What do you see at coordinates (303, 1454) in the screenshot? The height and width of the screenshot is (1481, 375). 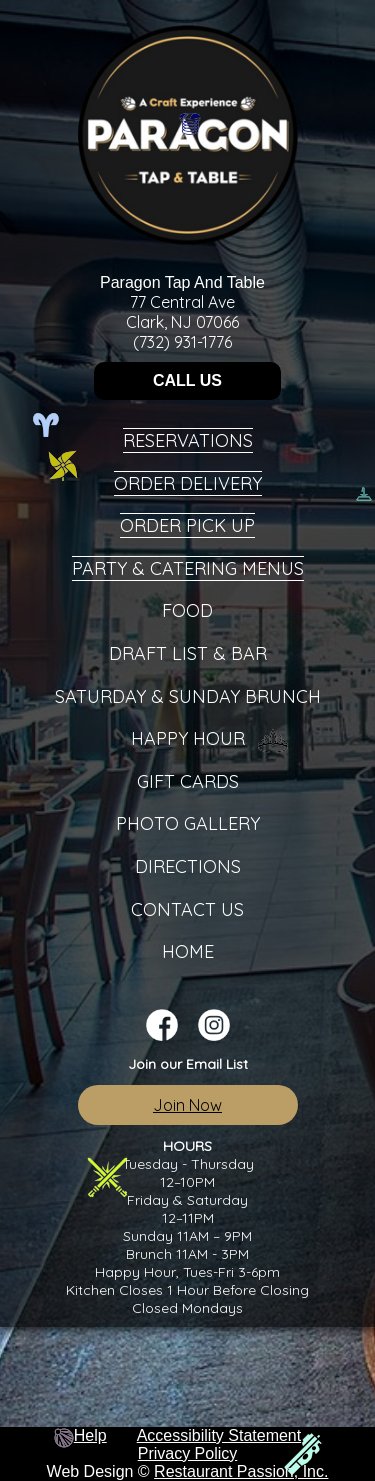 I see `select the P90 submachine gun` at bounding box center [303, 1454].